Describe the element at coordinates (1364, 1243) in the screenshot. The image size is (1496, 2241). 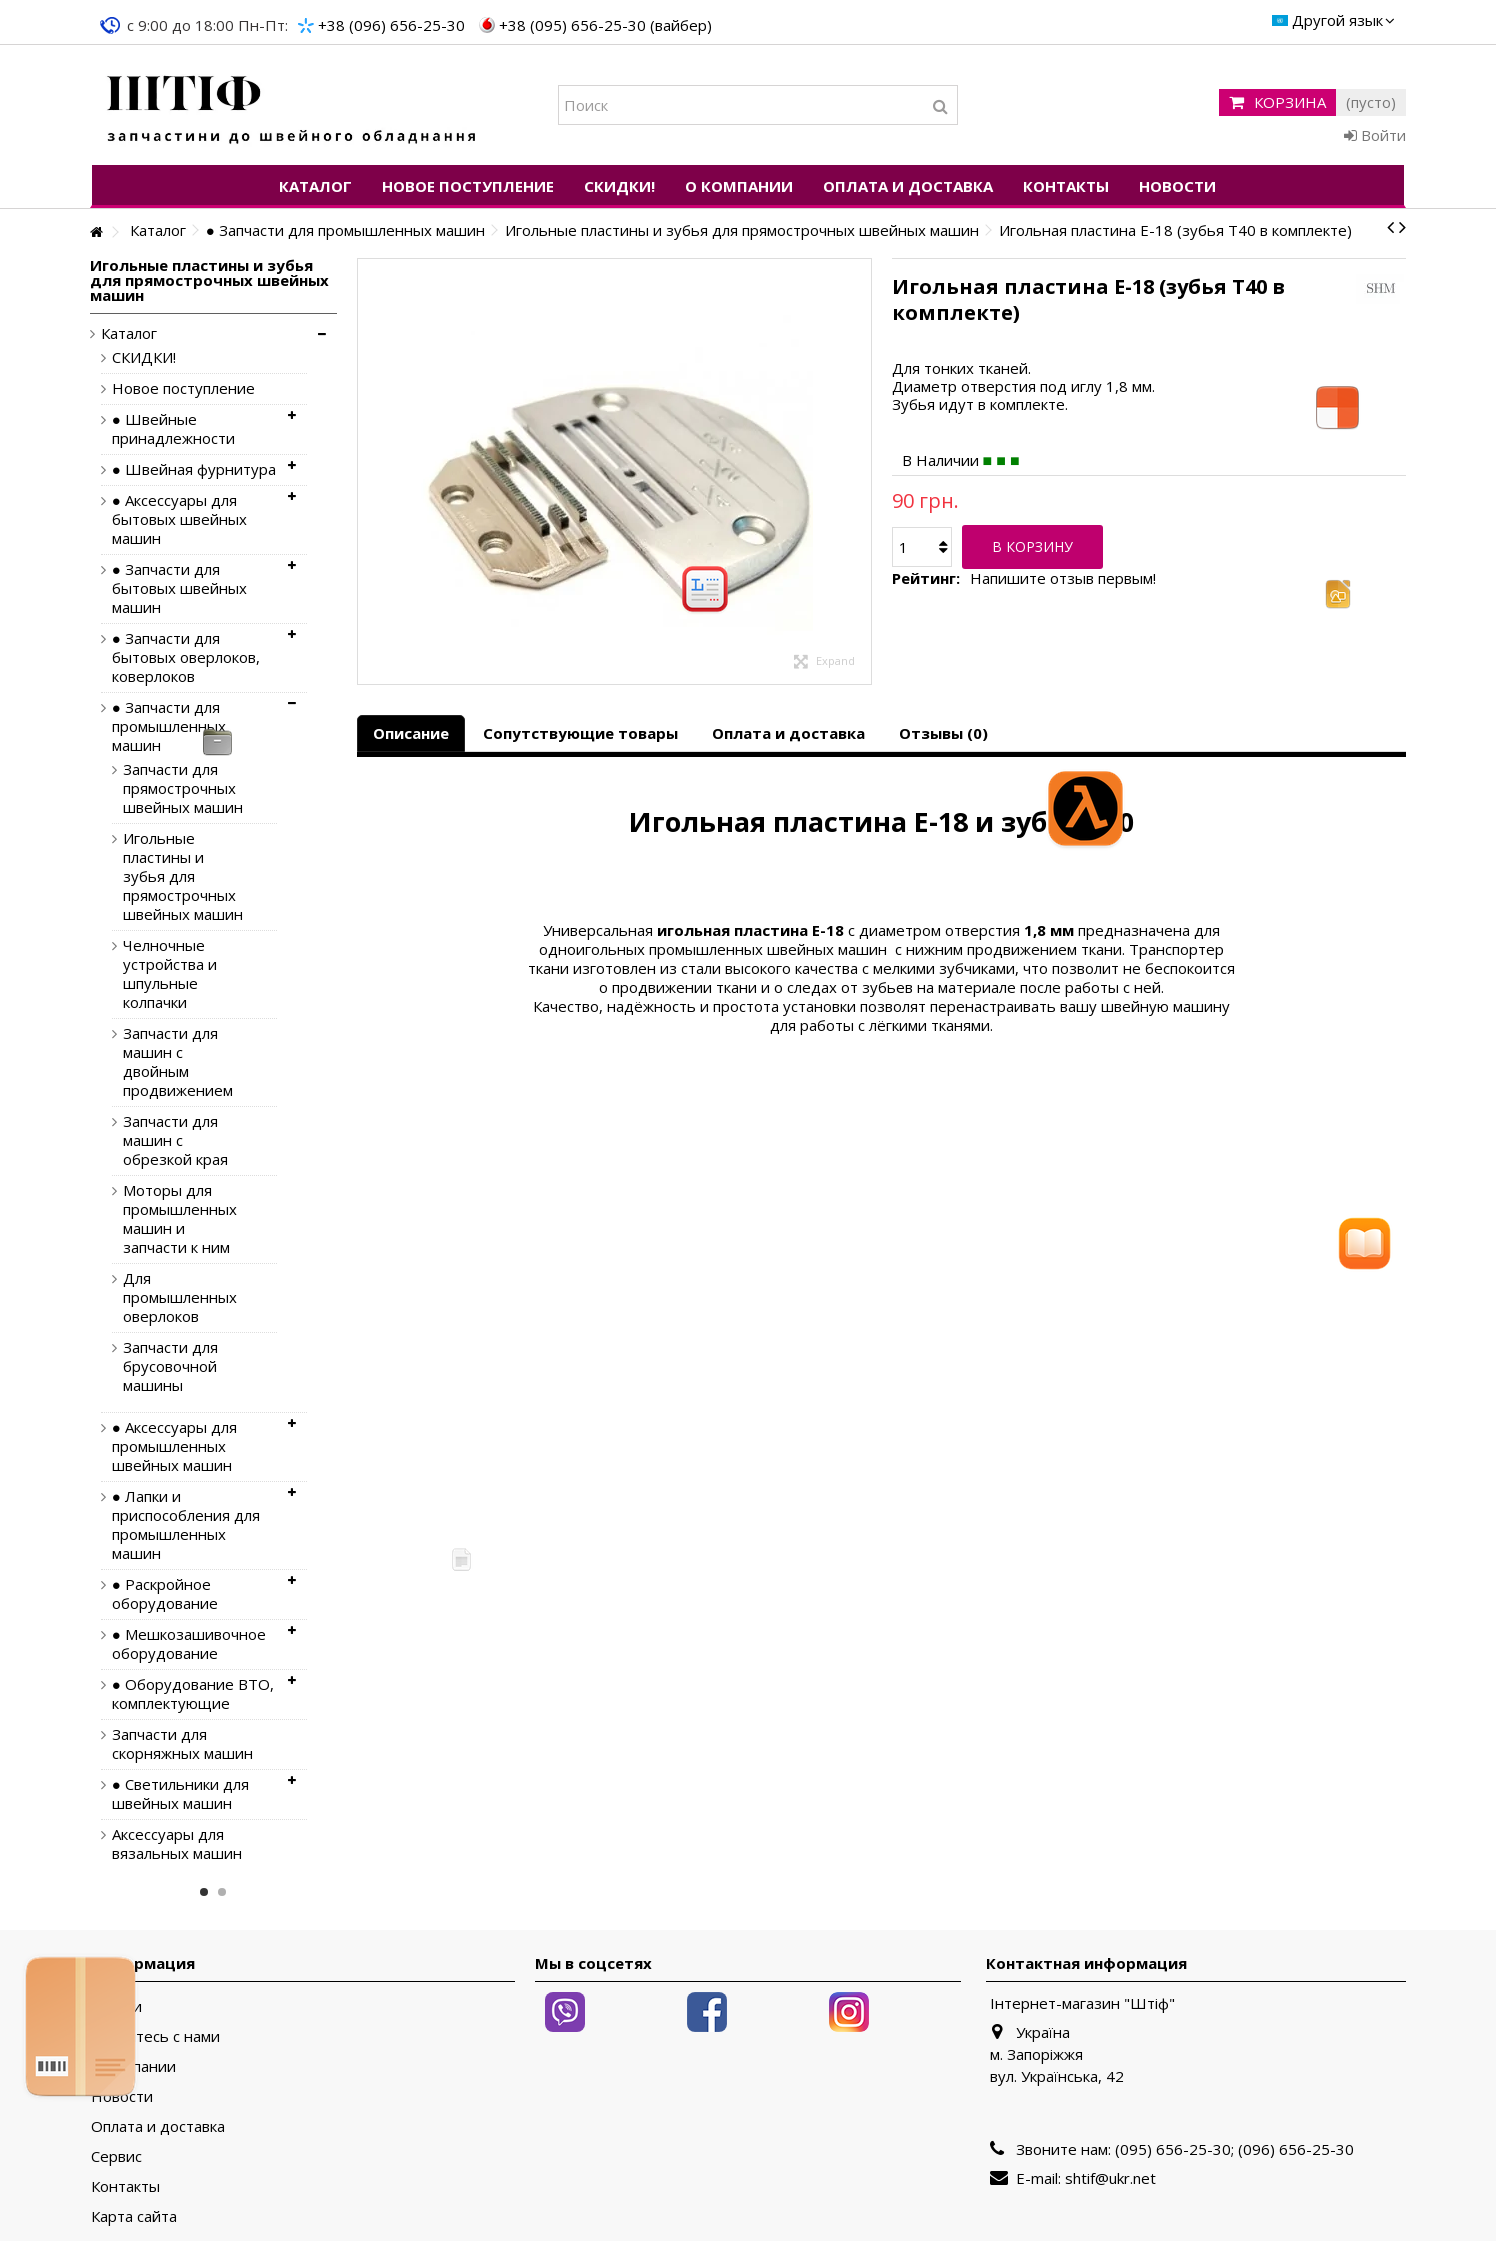
I see `open the Books app` at that location.